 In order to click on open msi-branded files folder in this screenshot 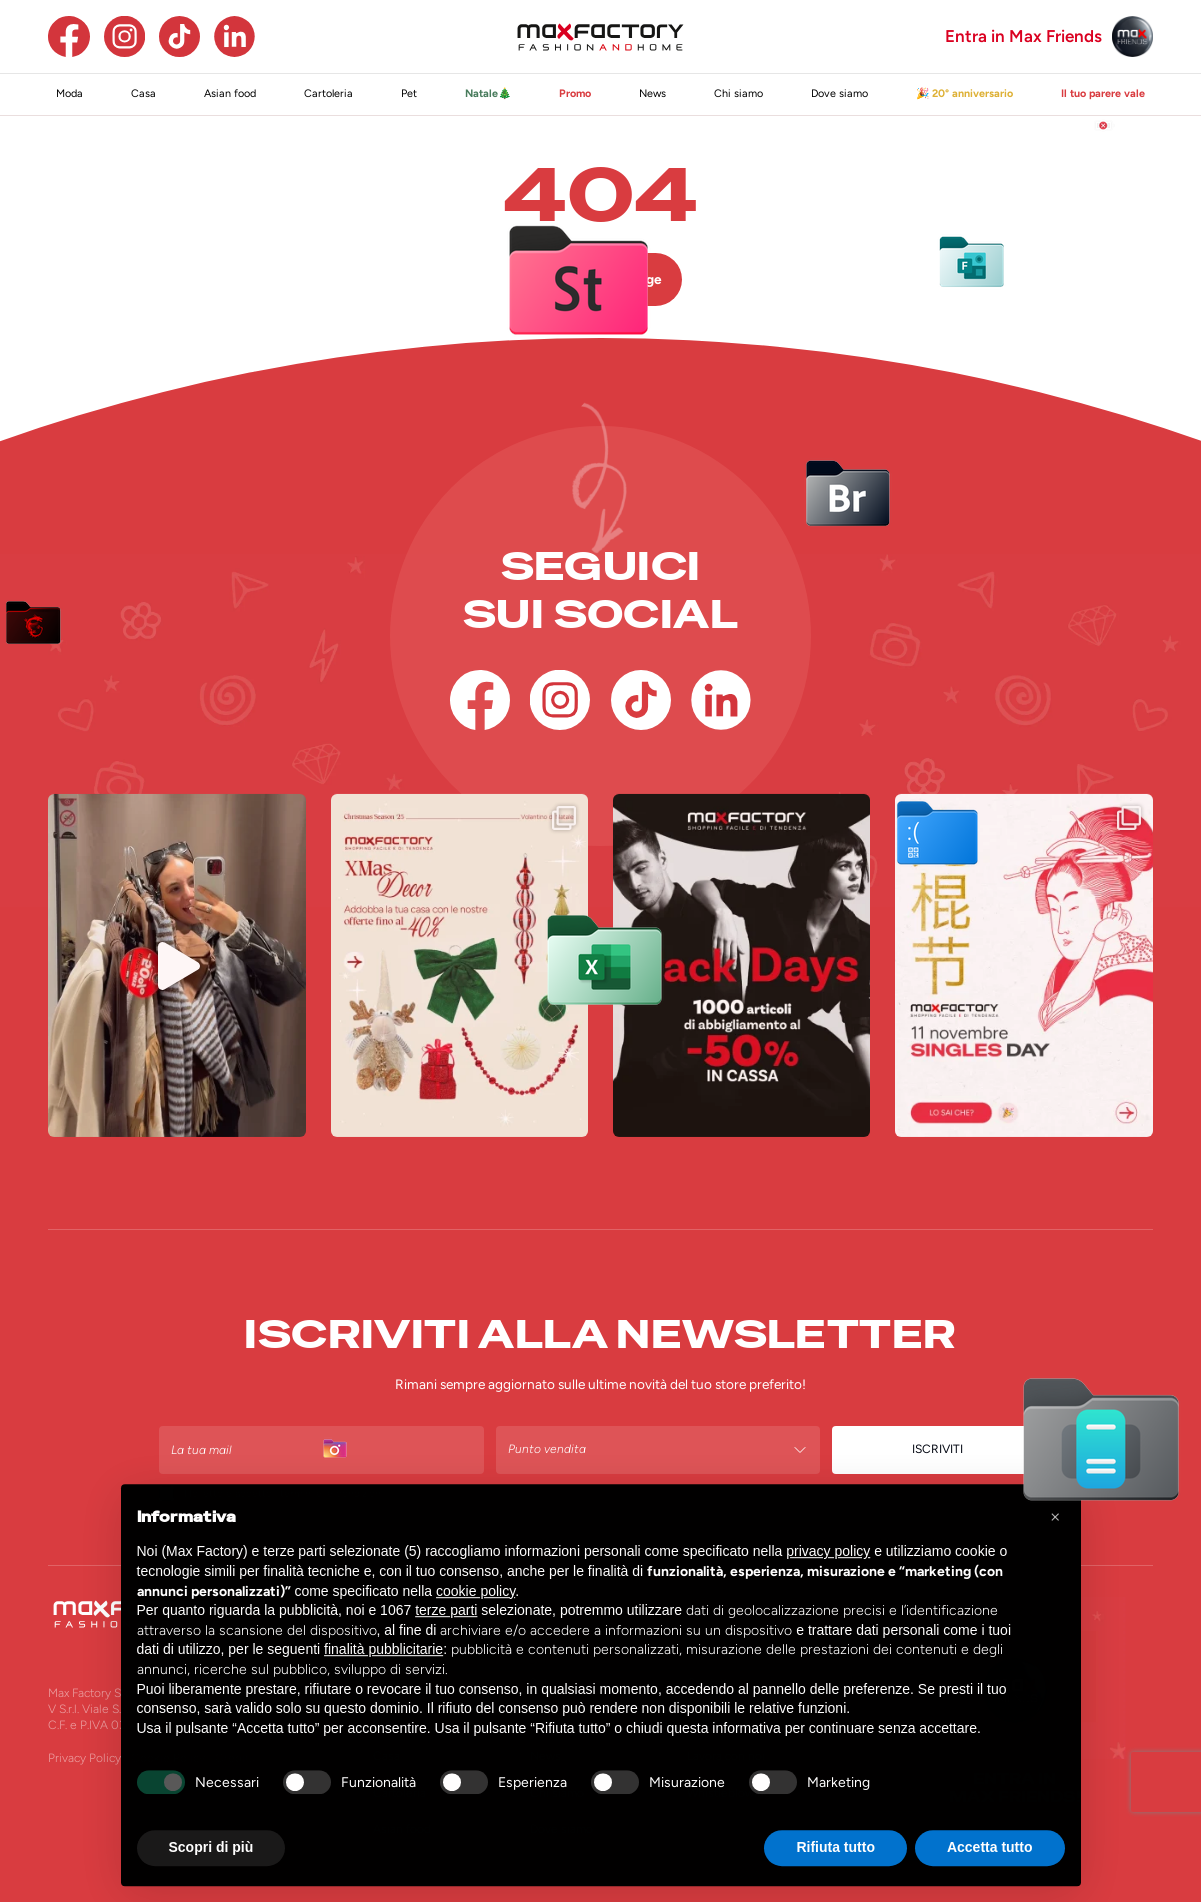, I will do `click(33, 624)`.